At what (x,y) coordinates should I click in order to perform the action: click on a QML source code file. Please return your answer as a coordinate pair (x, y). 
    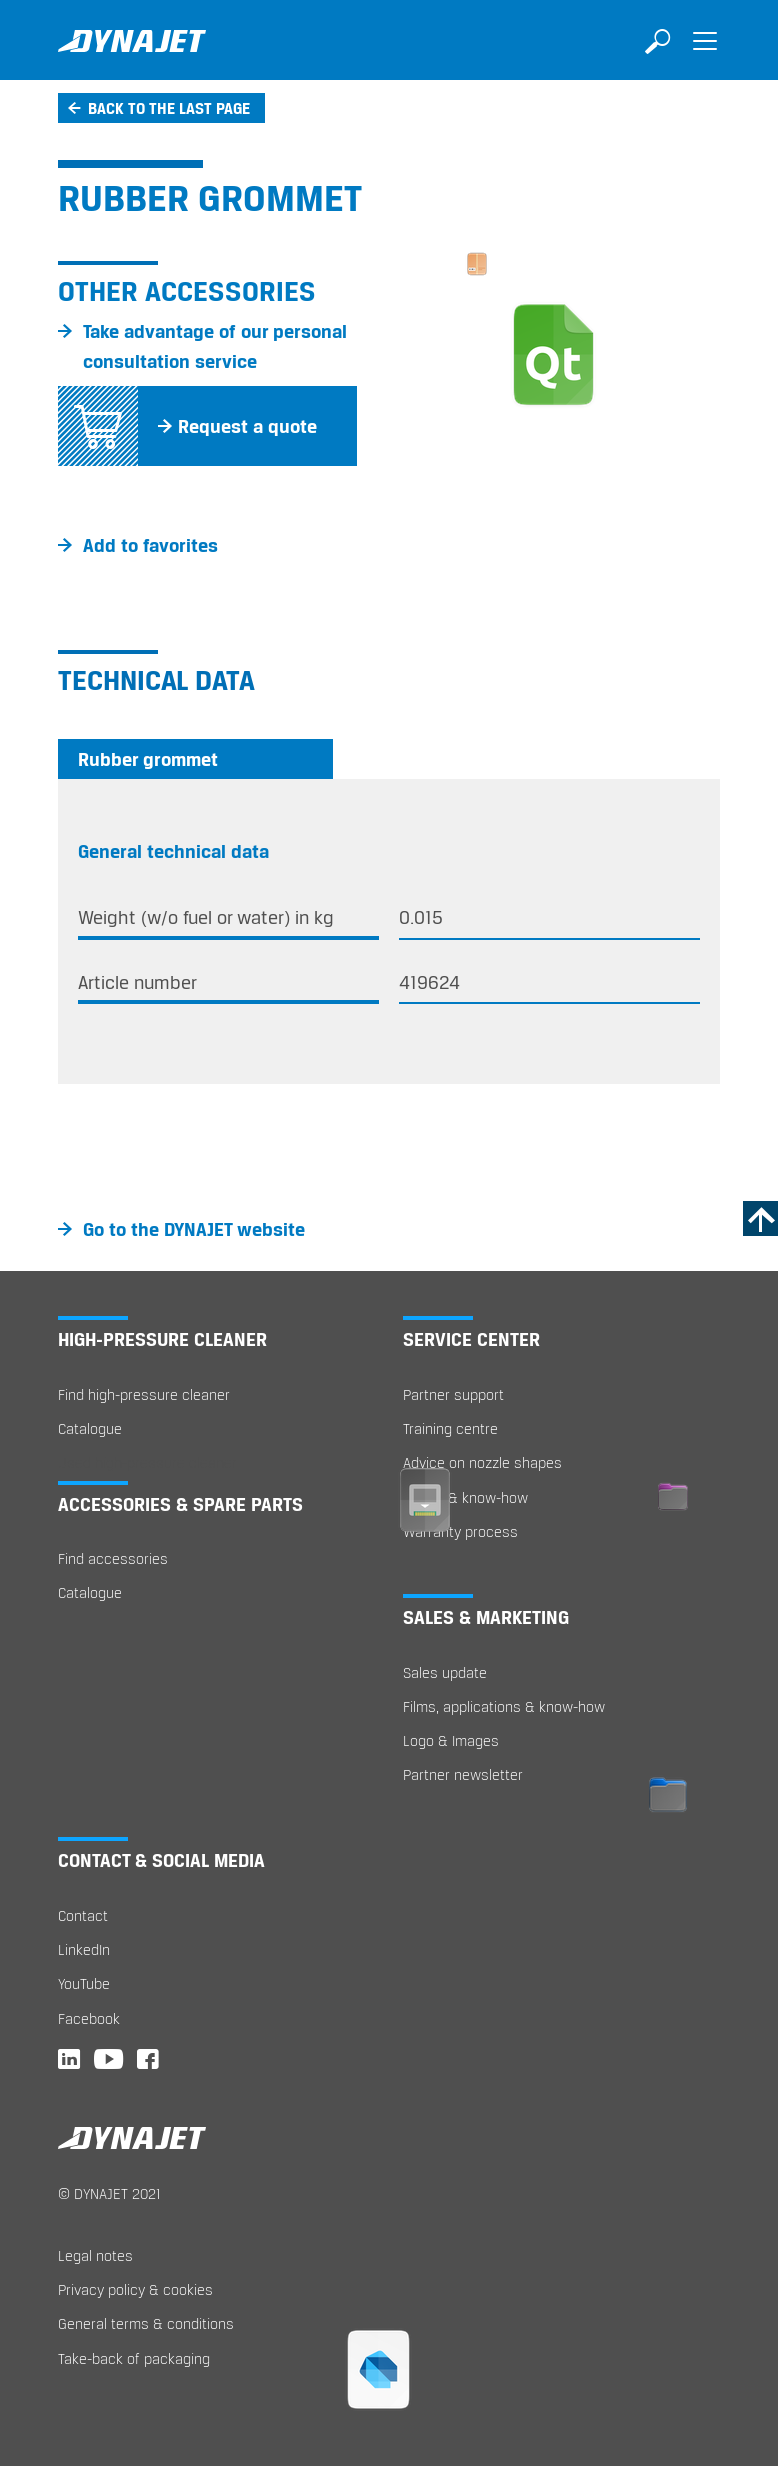
    Looking at the image, I should click on (553, 354).